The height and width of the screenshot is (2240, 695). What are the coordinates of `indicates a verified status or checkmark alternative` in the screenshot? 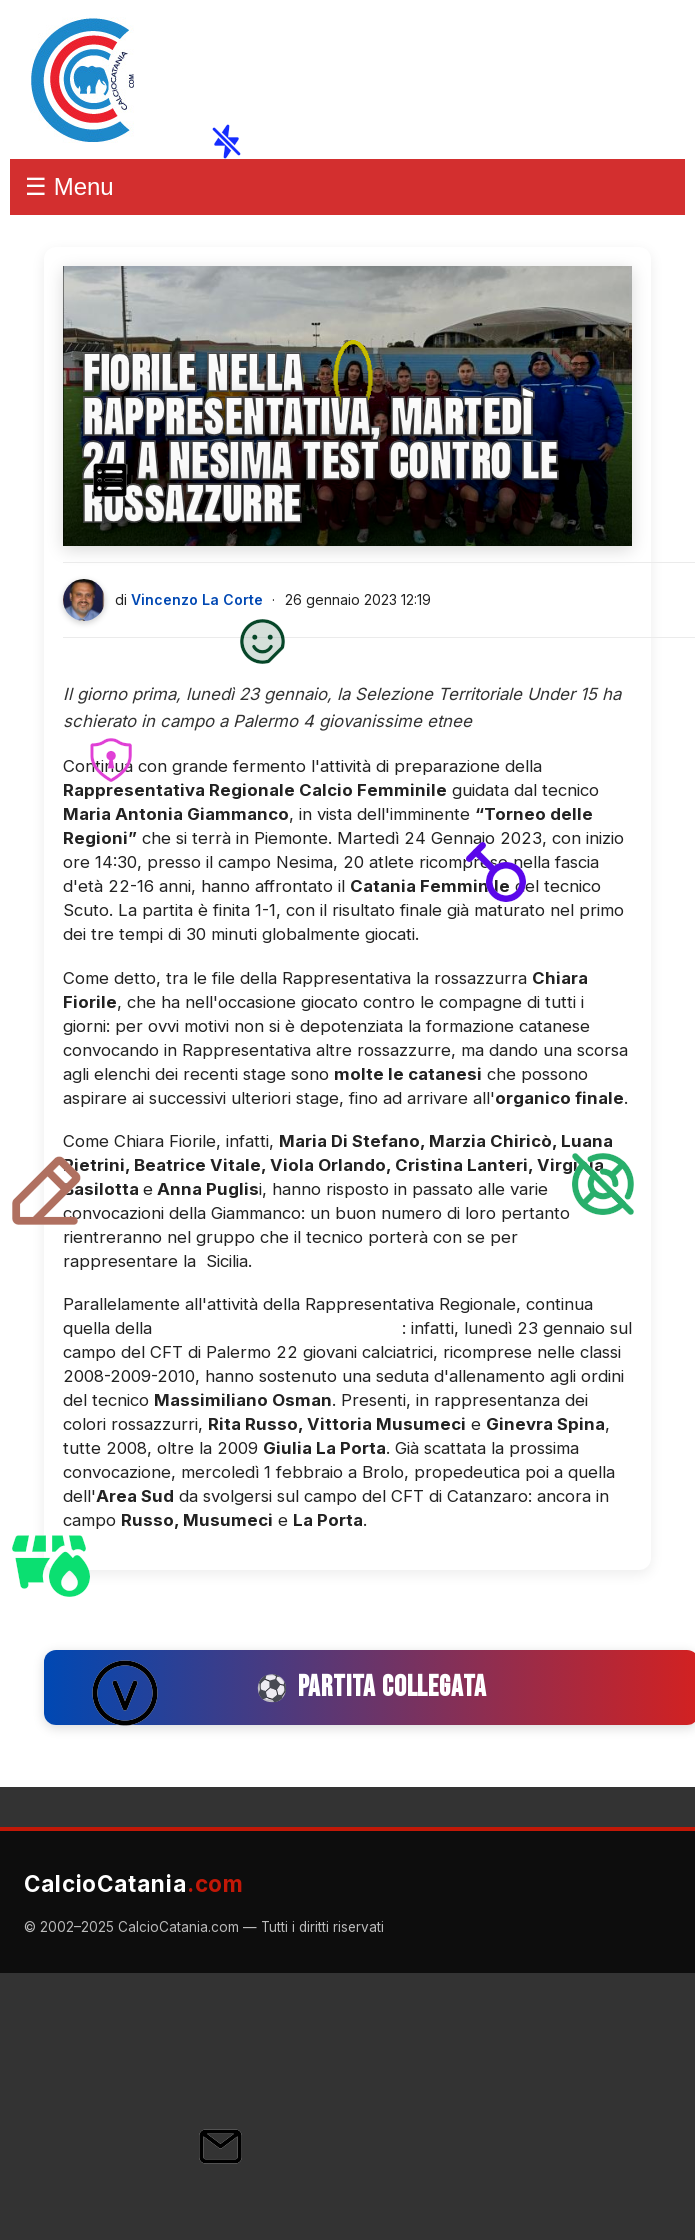 It's located at (125, 1693).